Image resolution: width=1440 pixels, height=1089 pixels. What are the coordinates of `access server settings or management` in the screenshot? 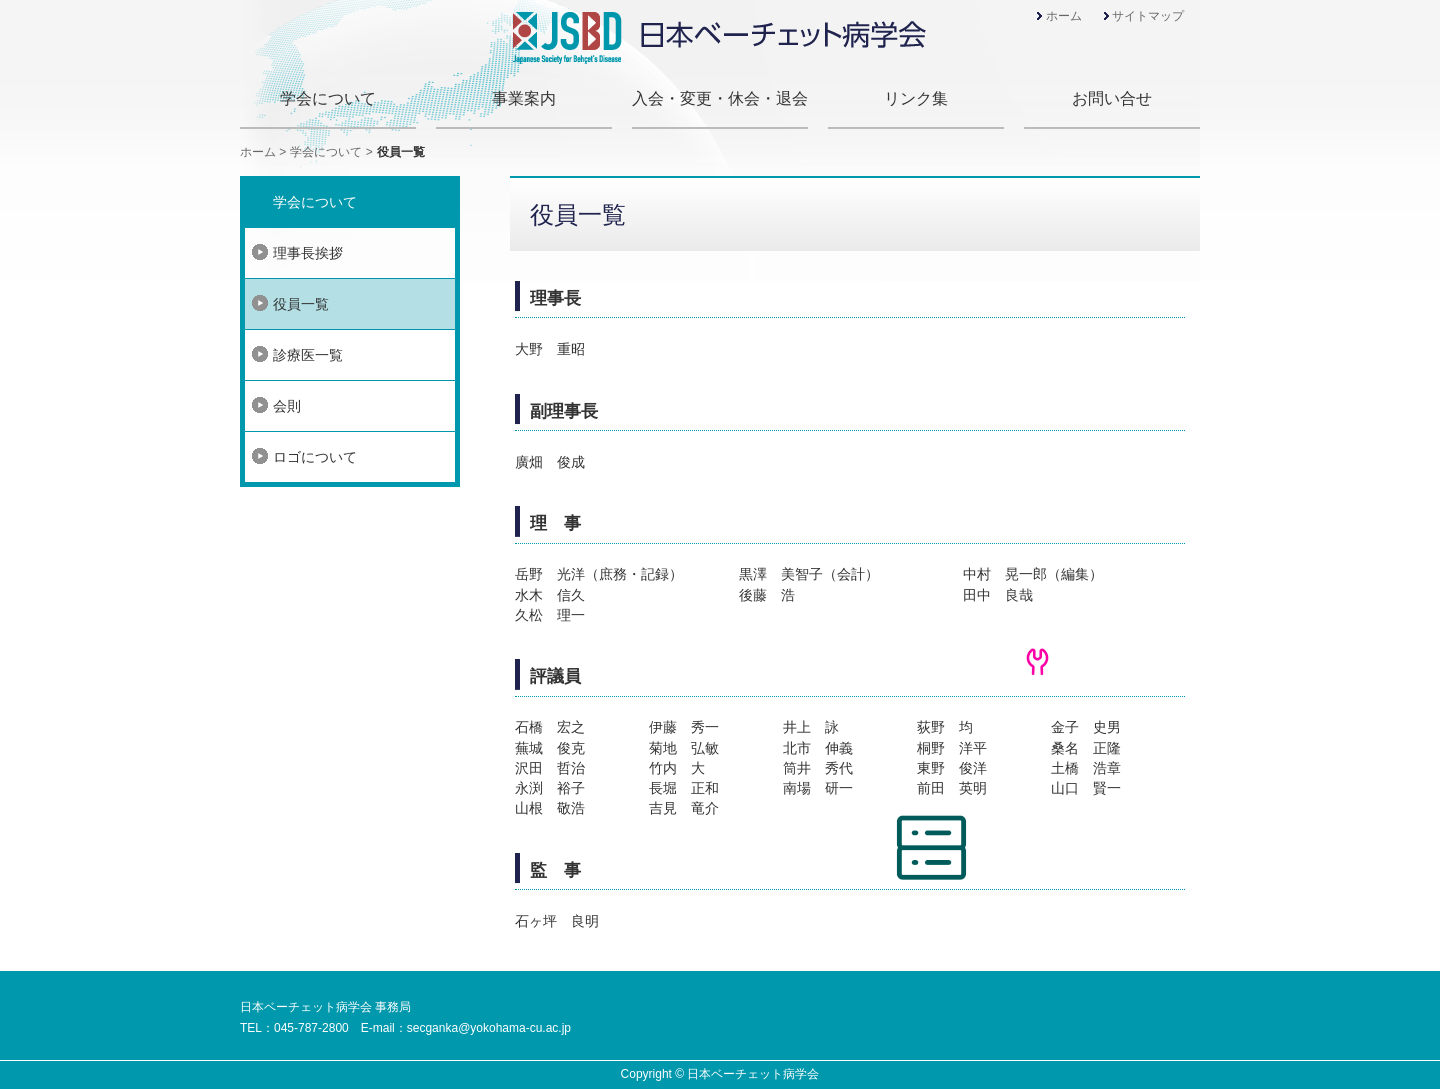 It's located at (931, 848).